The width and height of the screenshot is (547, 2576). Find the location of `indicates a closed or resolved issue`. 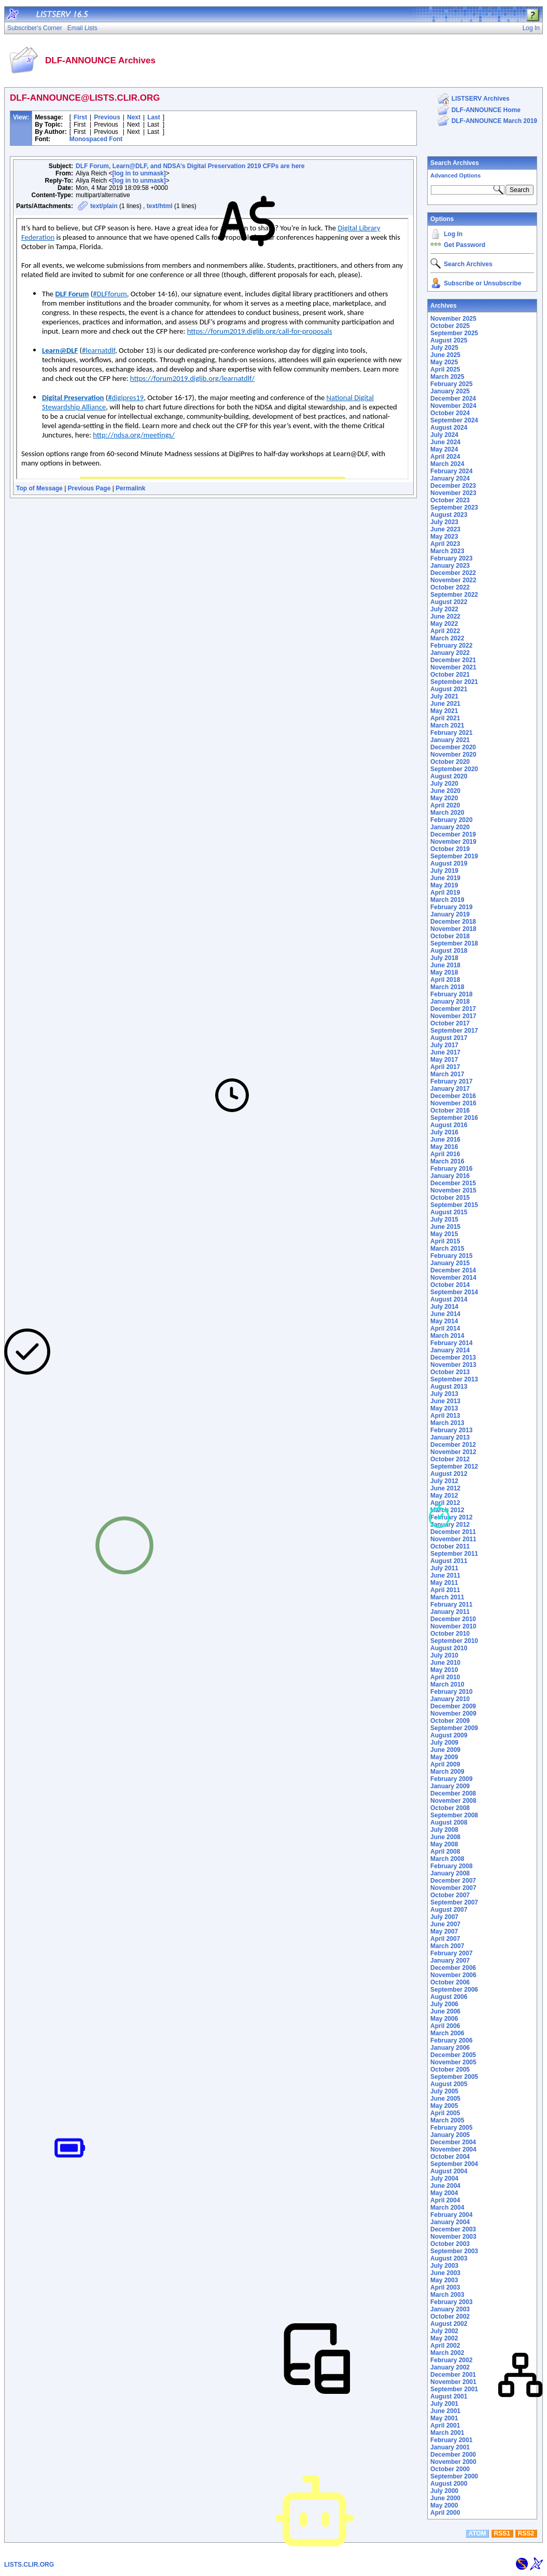

indicates a closed or resolved issue is located at coordinates (27, 1351).